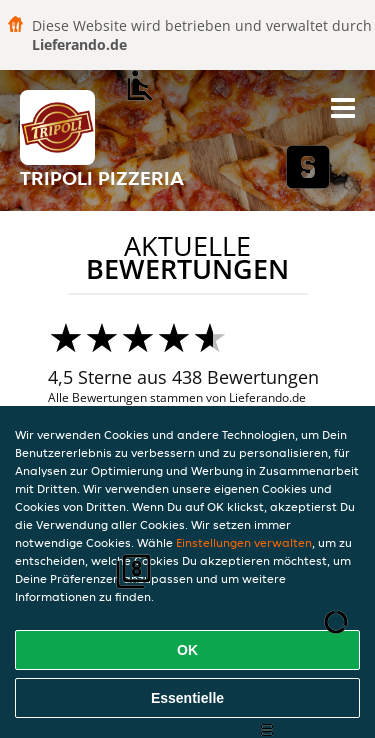 The height and width of the screenshot is (738, 375). I want to click on view mobile data usage statistics, so click(336, 622).